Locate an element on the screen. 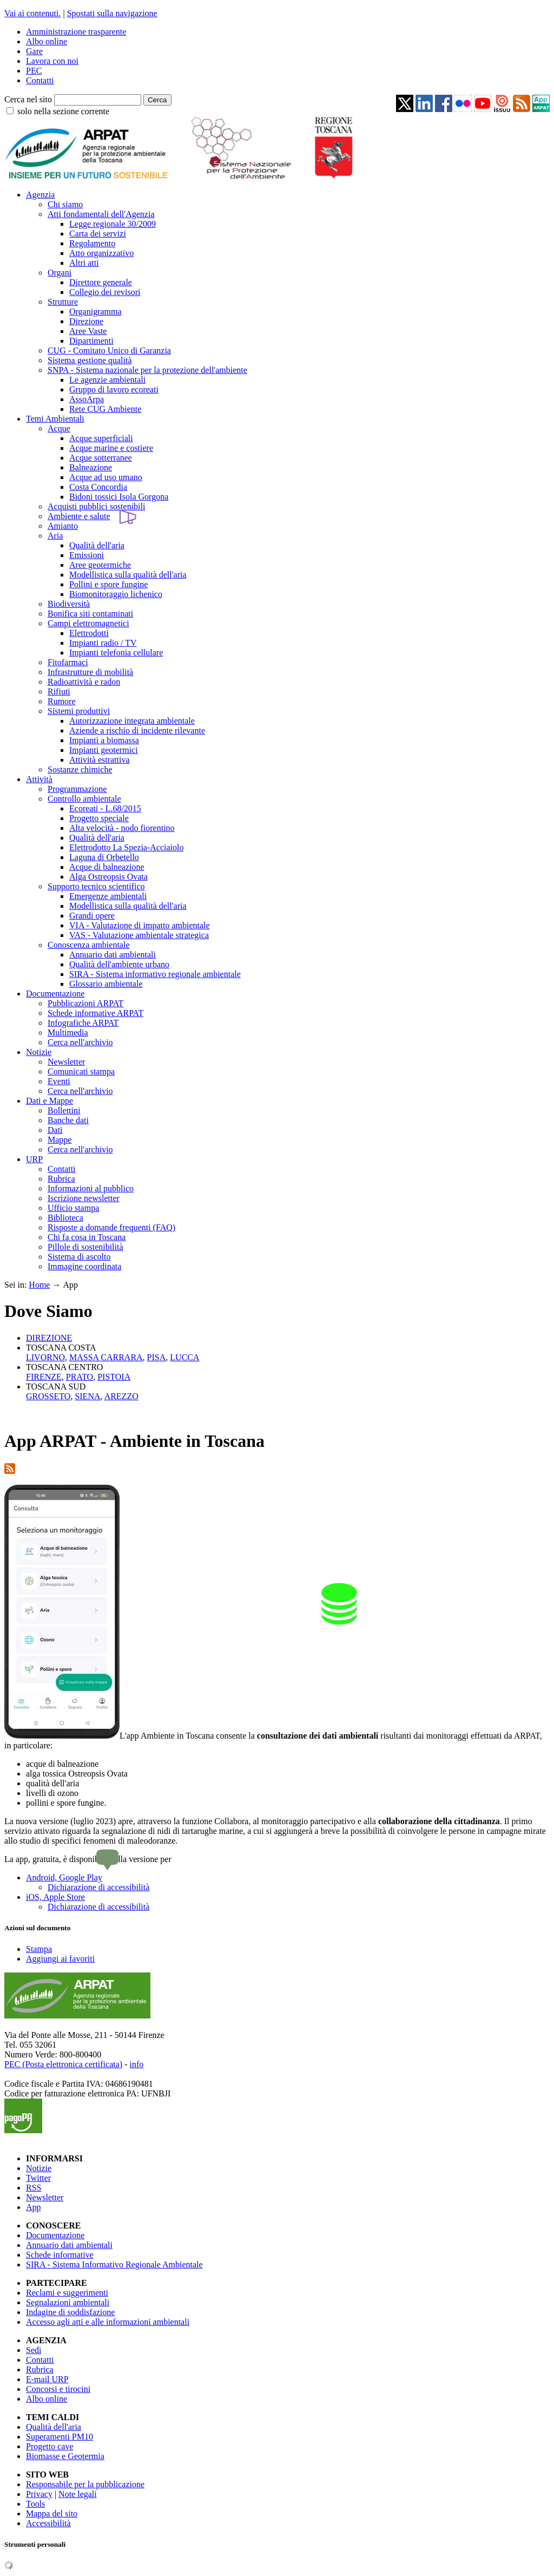  make an announcement or broadcast is located at coordinates (127, 517).